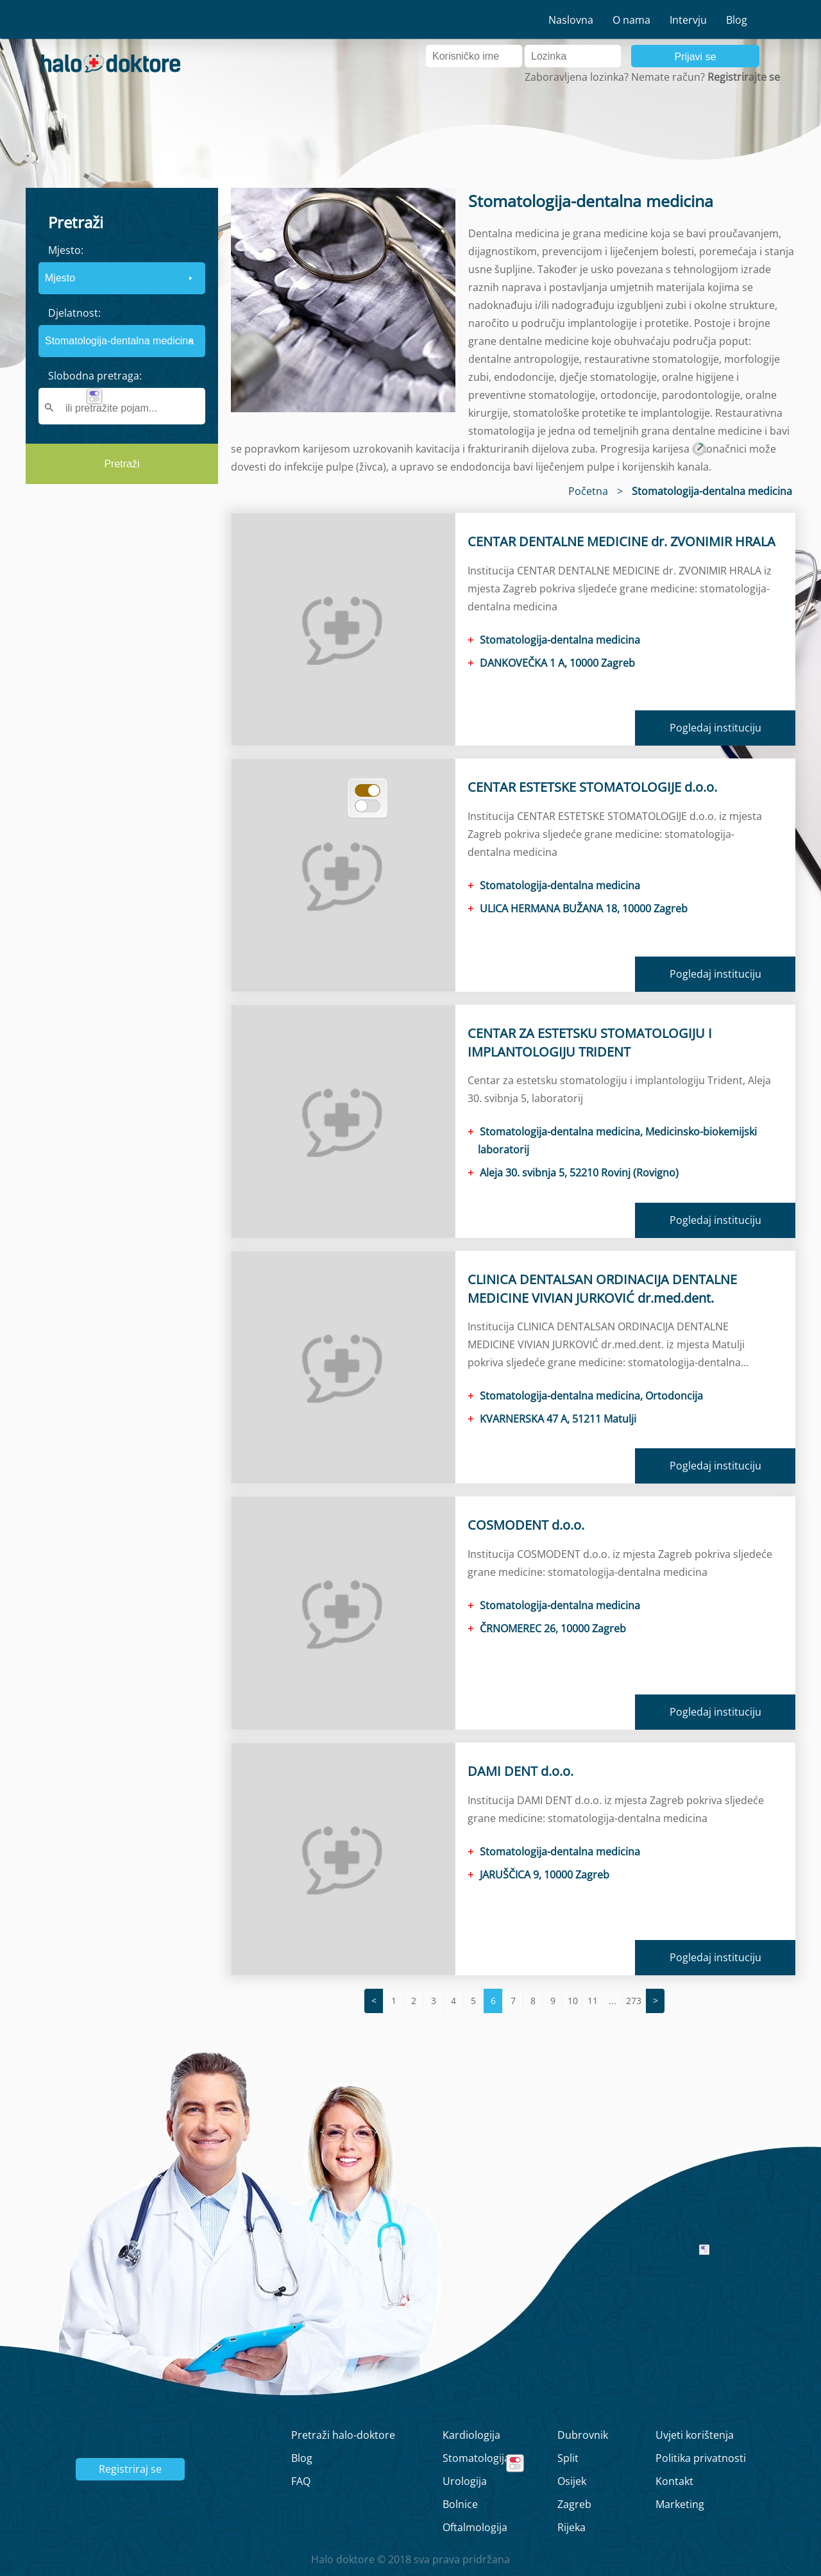 This screenshot has height=2576, width=821. I want to click on open system settings or preferences, so click(704, 2250).